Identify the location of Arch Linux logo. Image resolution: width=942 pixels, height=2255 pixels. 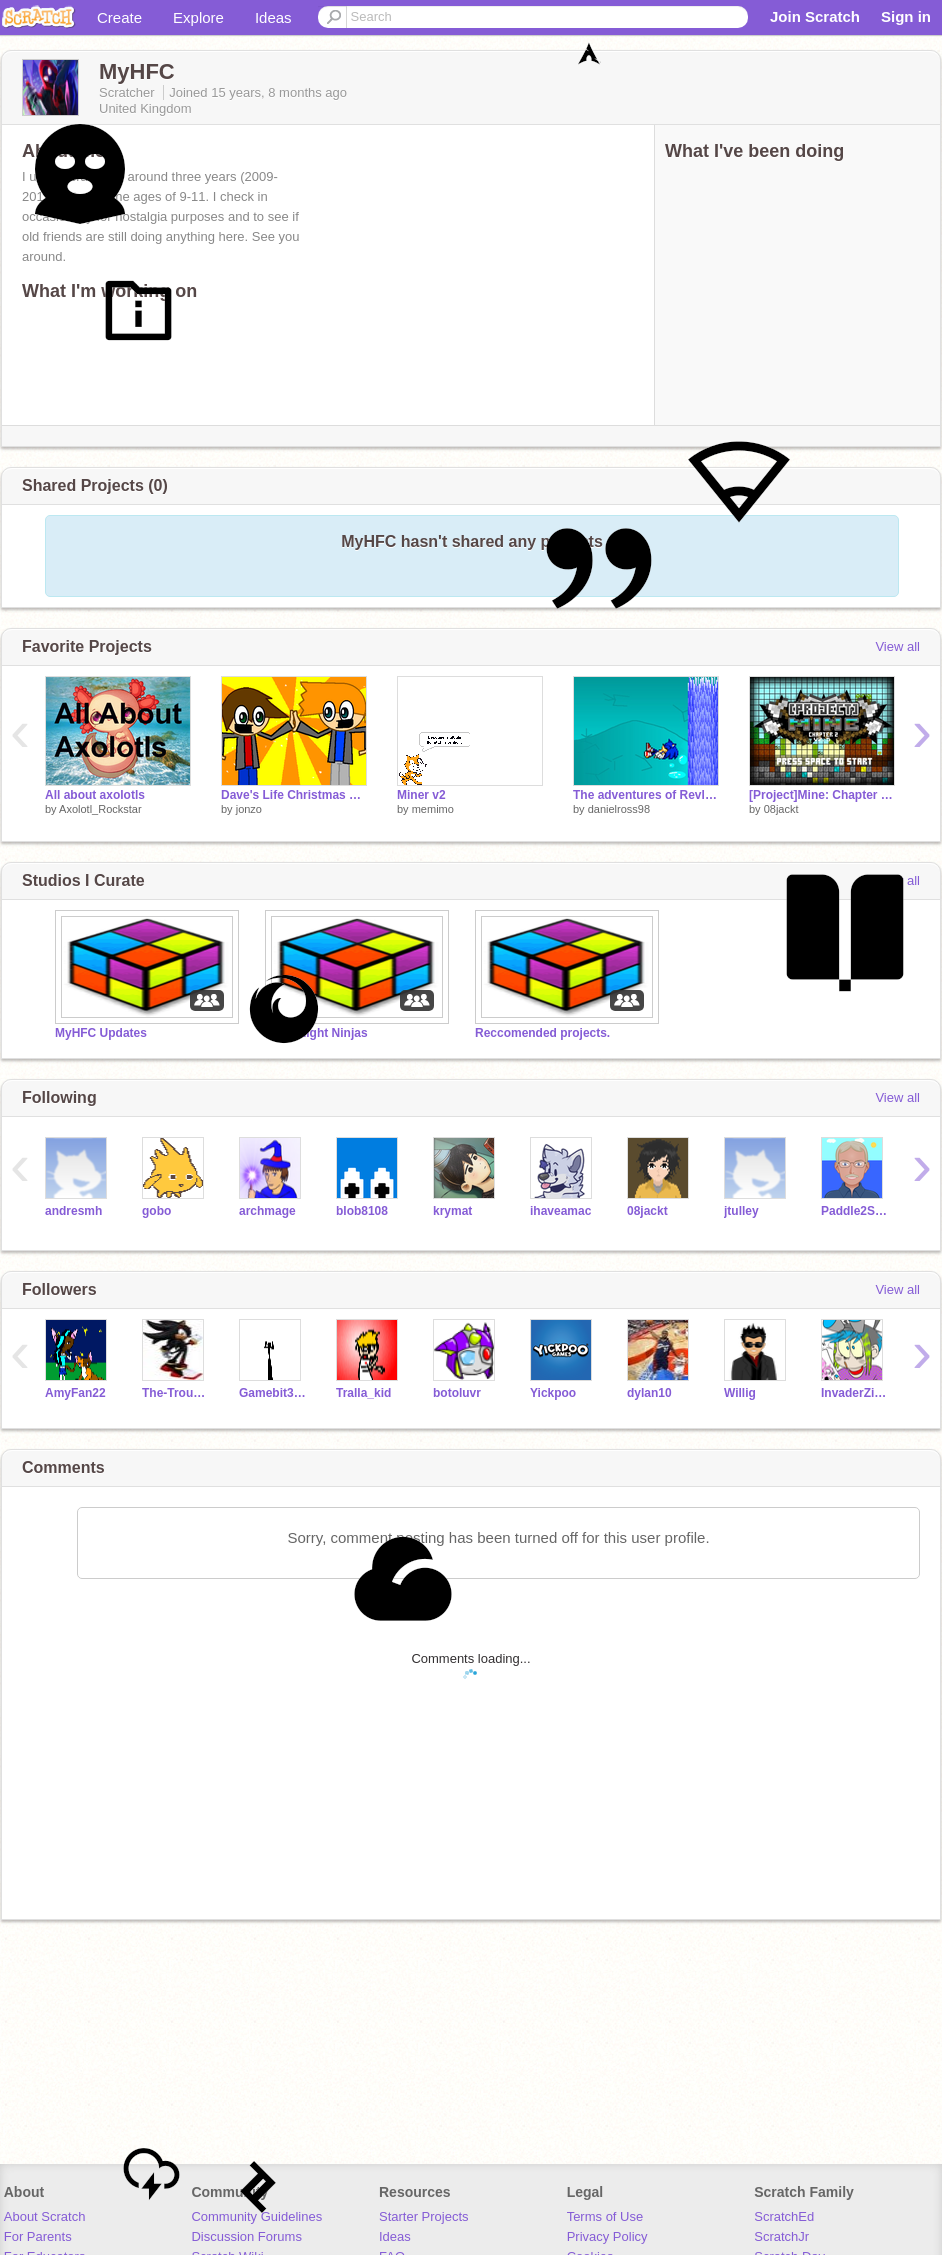
(589, 53).